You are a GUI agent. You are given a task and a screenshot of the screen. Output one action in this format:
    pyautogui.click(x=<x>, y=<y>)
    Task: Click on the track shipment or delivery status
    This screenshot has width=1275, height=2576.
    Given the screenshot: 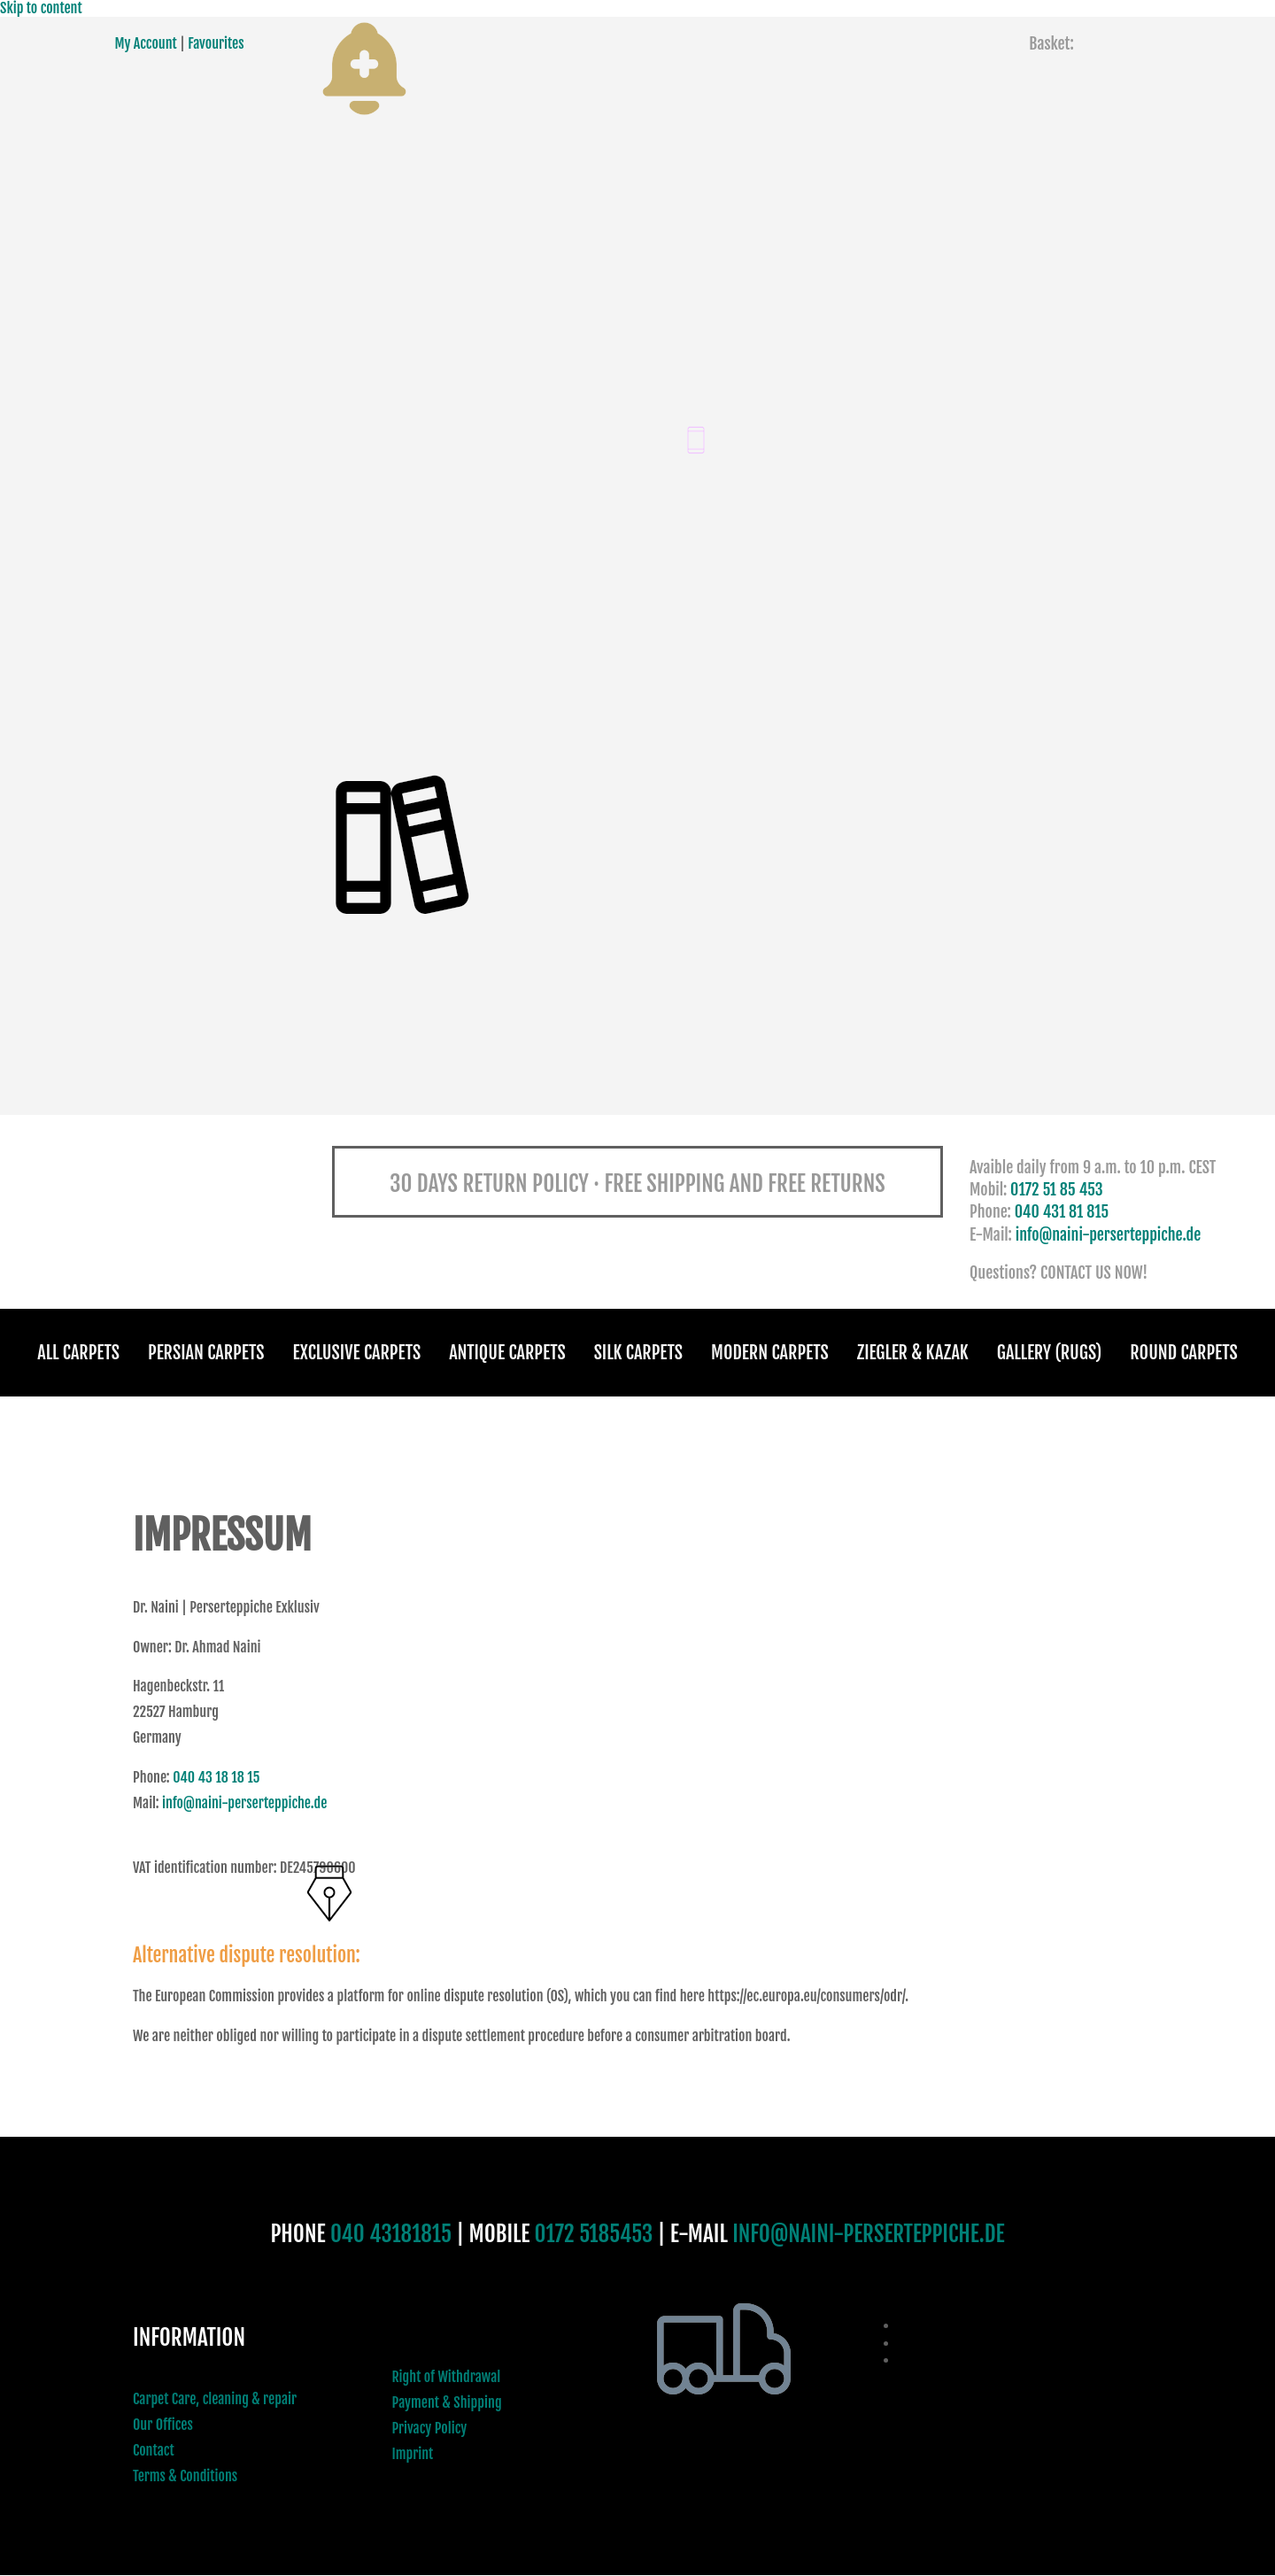 What is the action you would take?
    pyautogui.click(x=723, y=2348)
    